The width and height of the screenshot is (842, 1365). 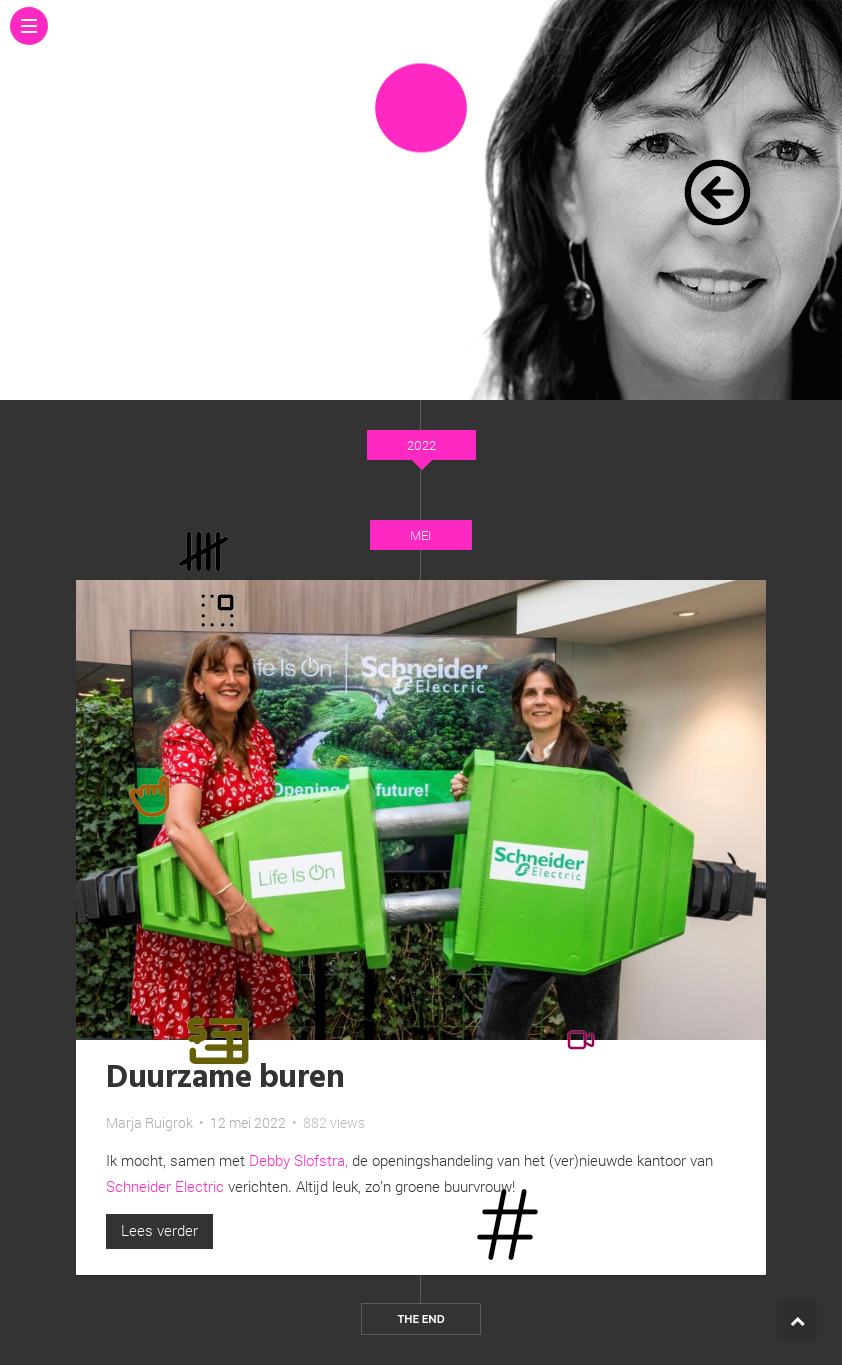 What do you see at coordinates (507, 1224) in the screenshot?
I see `add or search hashtags` at bounding box center [507, 1224].